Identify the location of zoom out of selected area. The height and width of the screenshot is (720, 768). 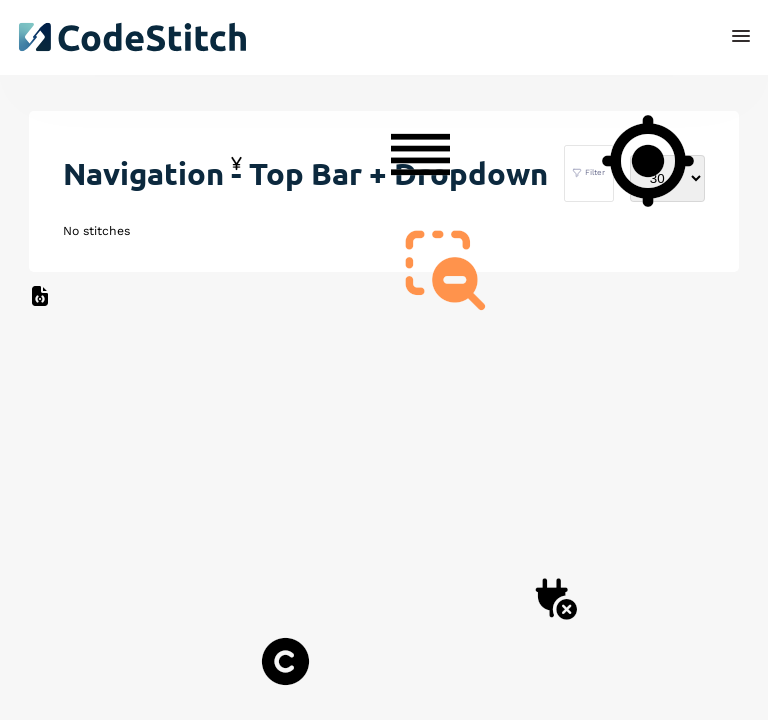
(443, 268).